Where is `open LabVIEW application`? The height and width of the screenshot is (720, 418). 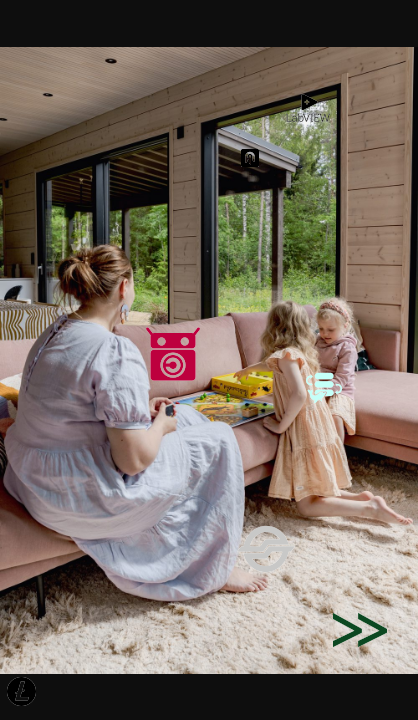 open LabVIEW application is located at coordinates (308, 108).